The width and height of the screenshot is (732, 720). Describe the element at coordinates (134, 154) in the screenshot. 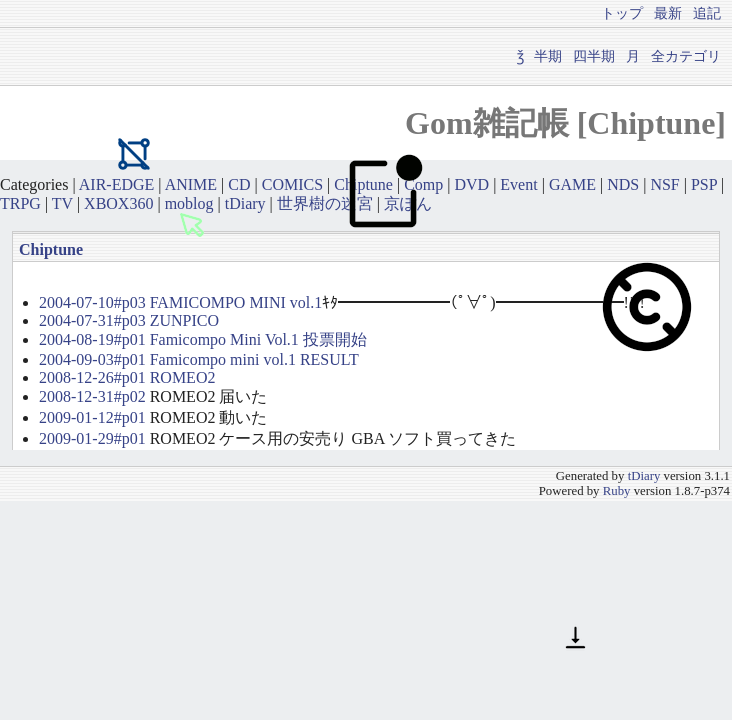

I see `disable shape tools` at that location.